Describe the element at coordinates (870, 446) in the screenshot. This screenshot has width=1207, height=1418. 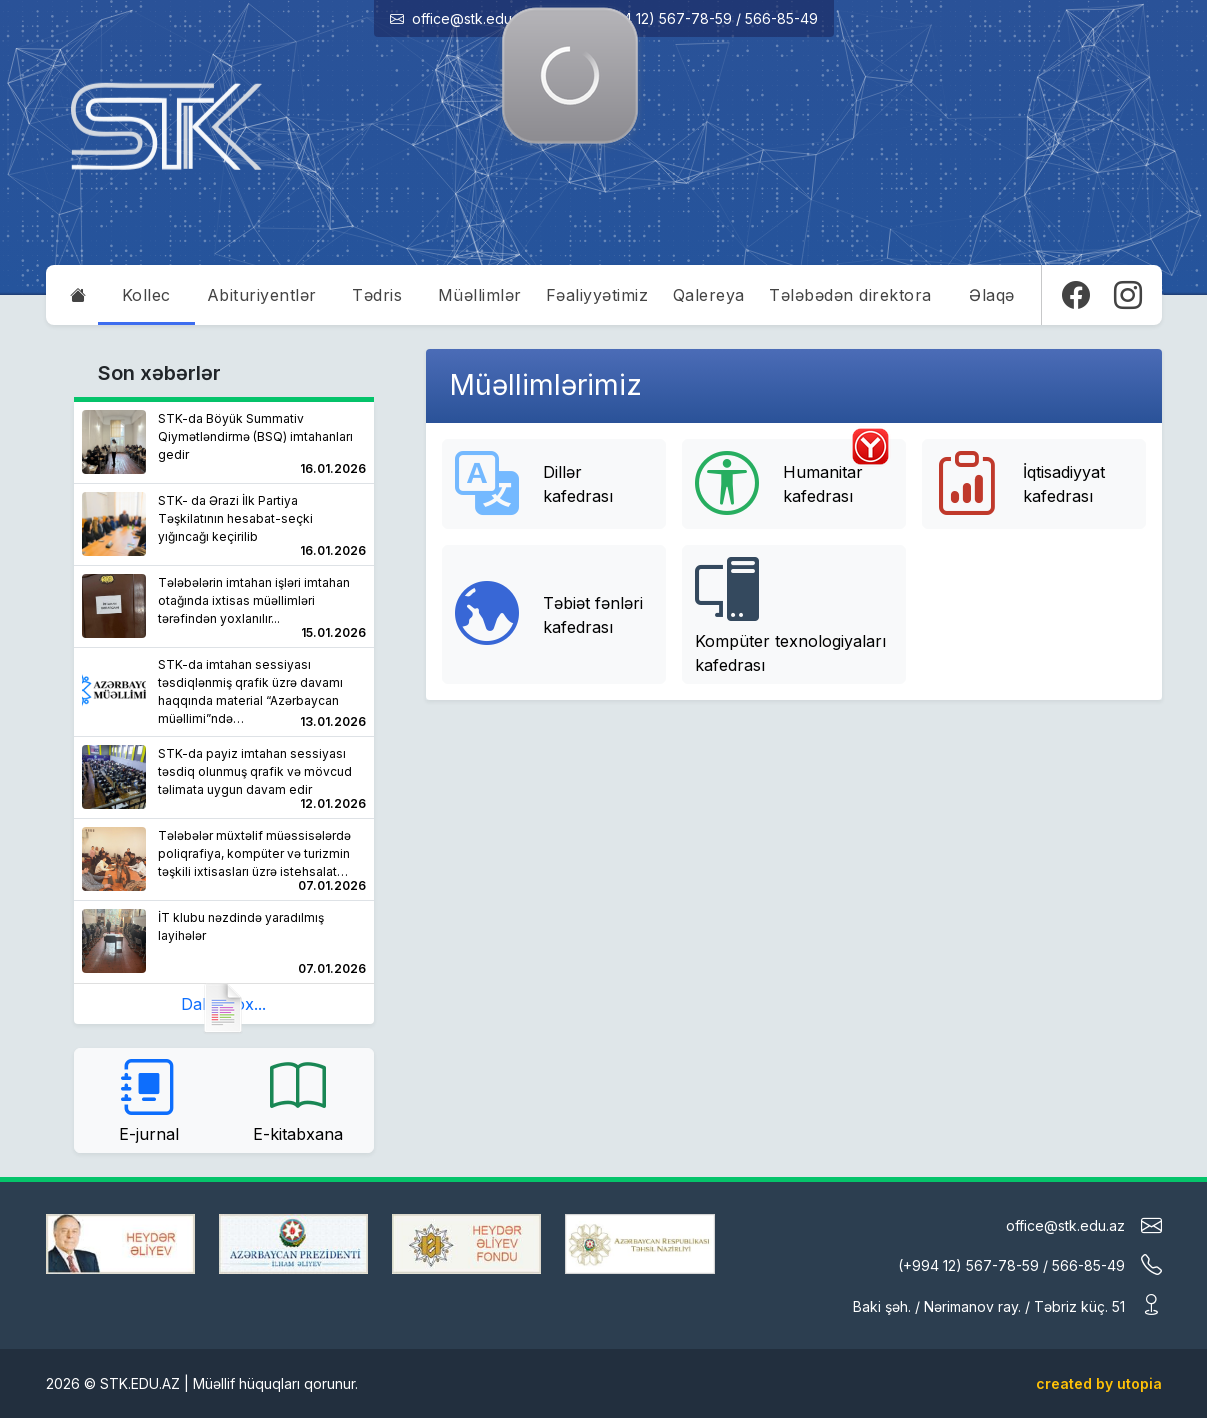
I see `open the Yandex app` at that location.